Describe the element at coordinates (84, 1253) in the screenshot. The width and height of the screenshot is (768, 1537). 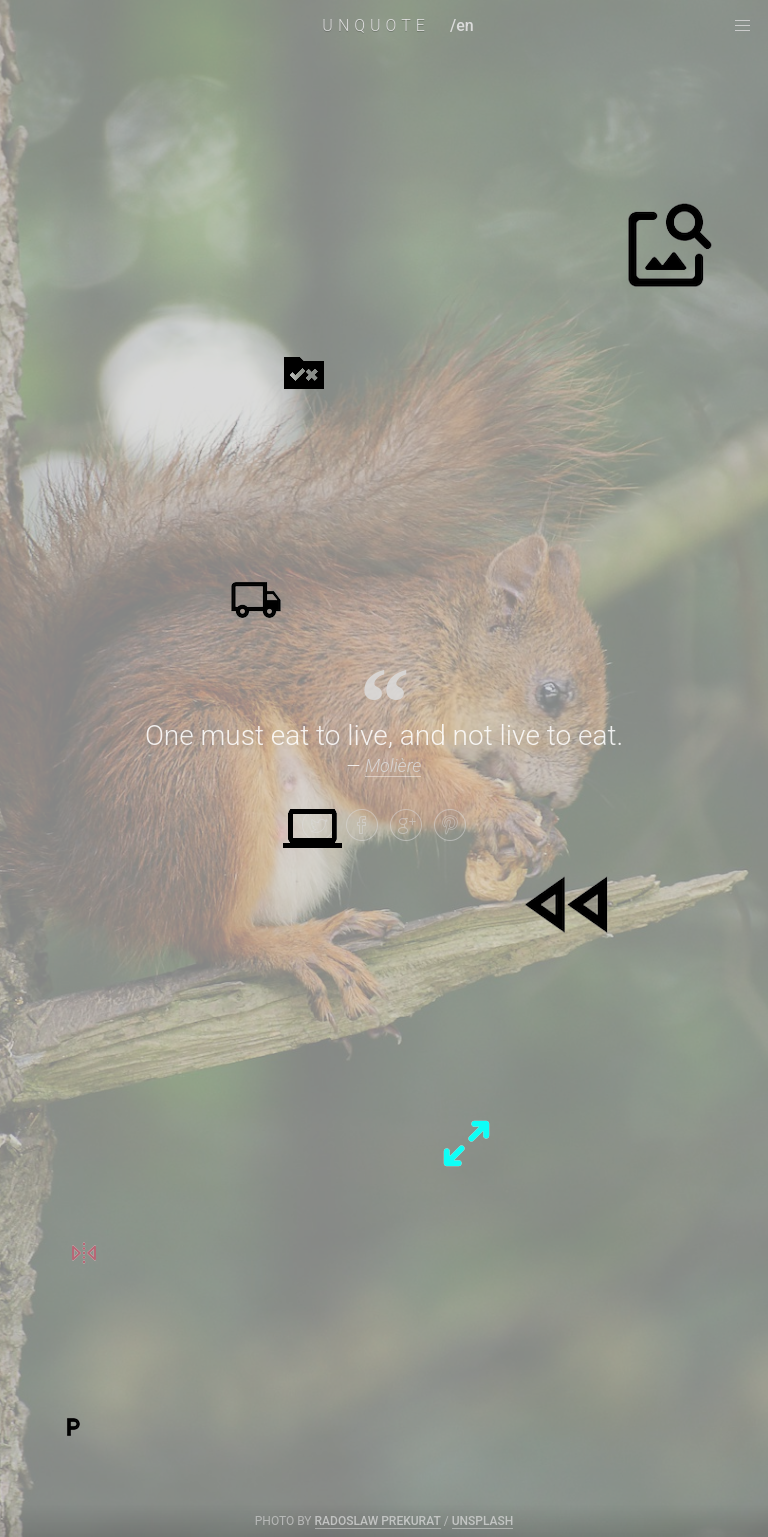
I see `mirror or flip content horizontally` at that location.